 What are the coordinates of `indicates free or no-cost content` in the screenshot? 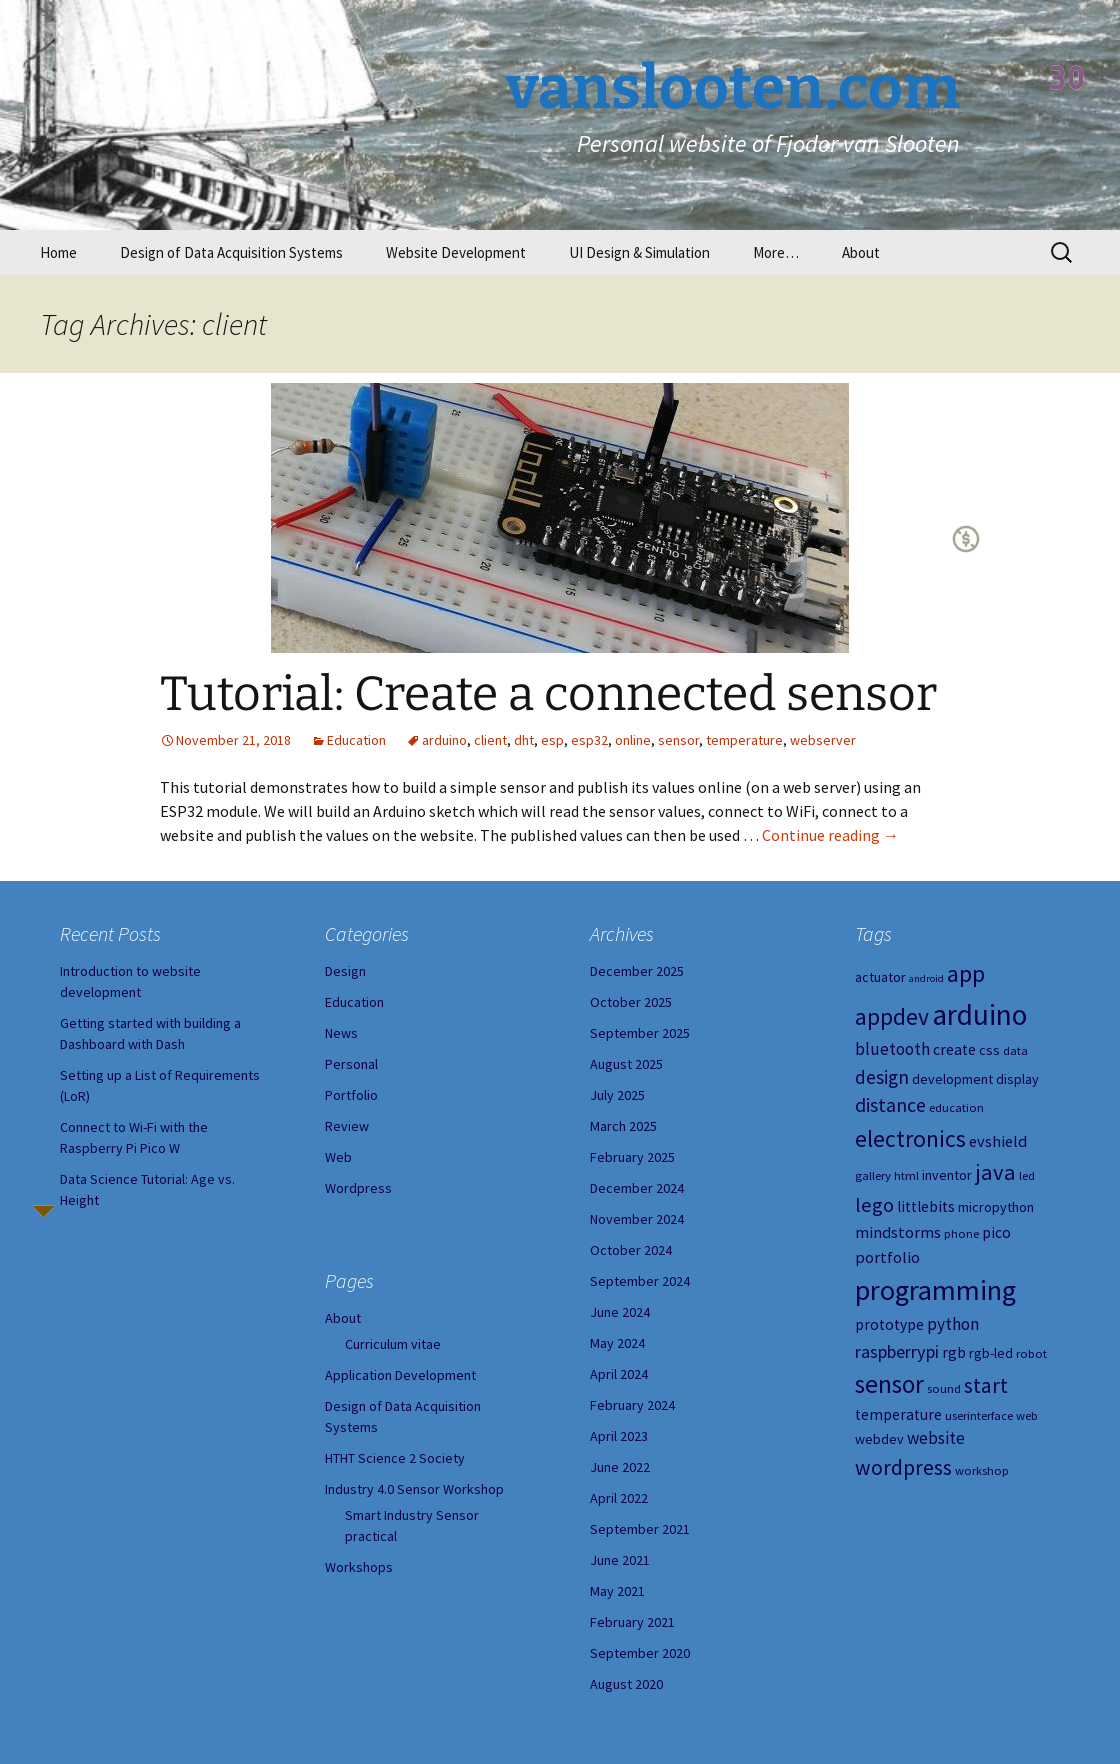 It's located at (966, 539).